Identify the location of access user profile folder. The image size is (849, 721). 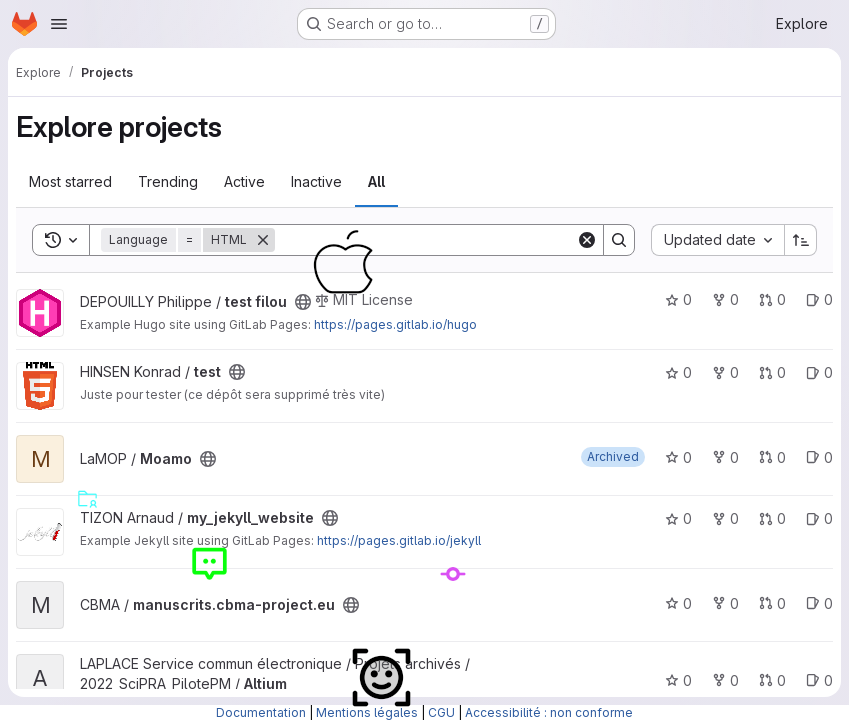
(87, 498).